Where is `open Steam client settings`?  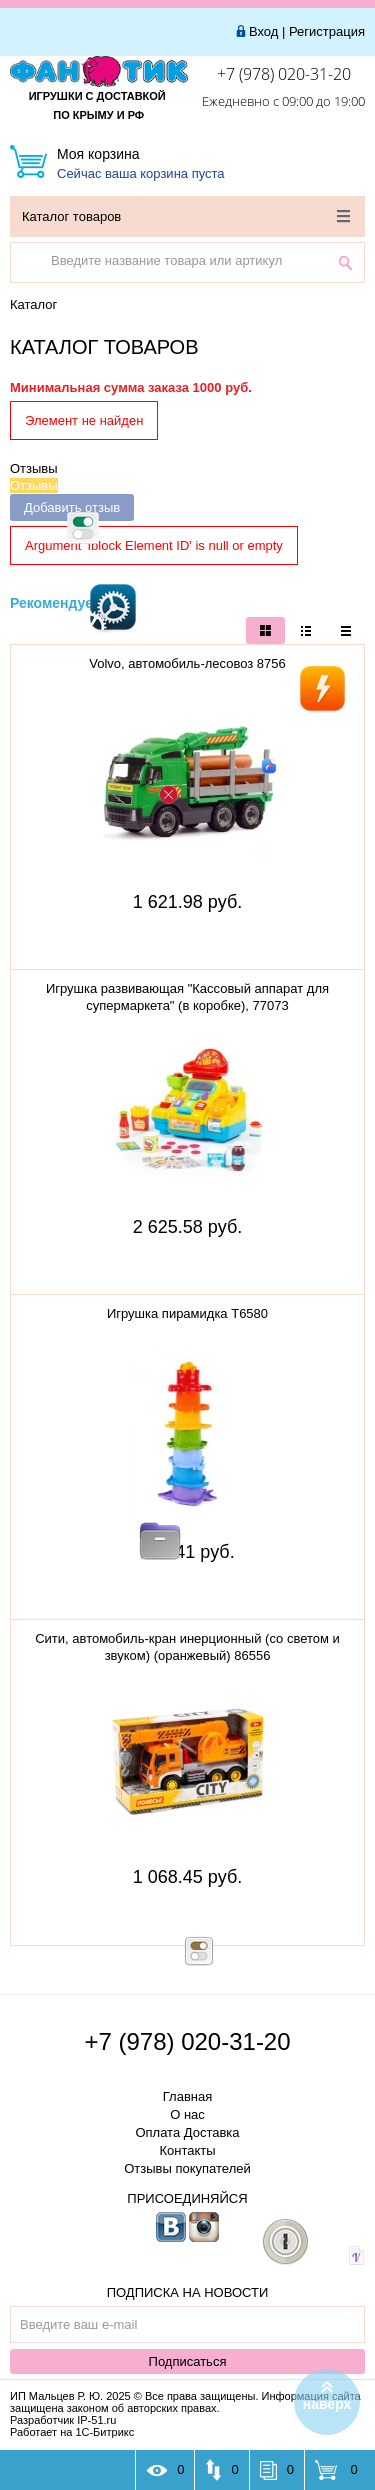
open Steam client settings is located at coordinates (113, 607).